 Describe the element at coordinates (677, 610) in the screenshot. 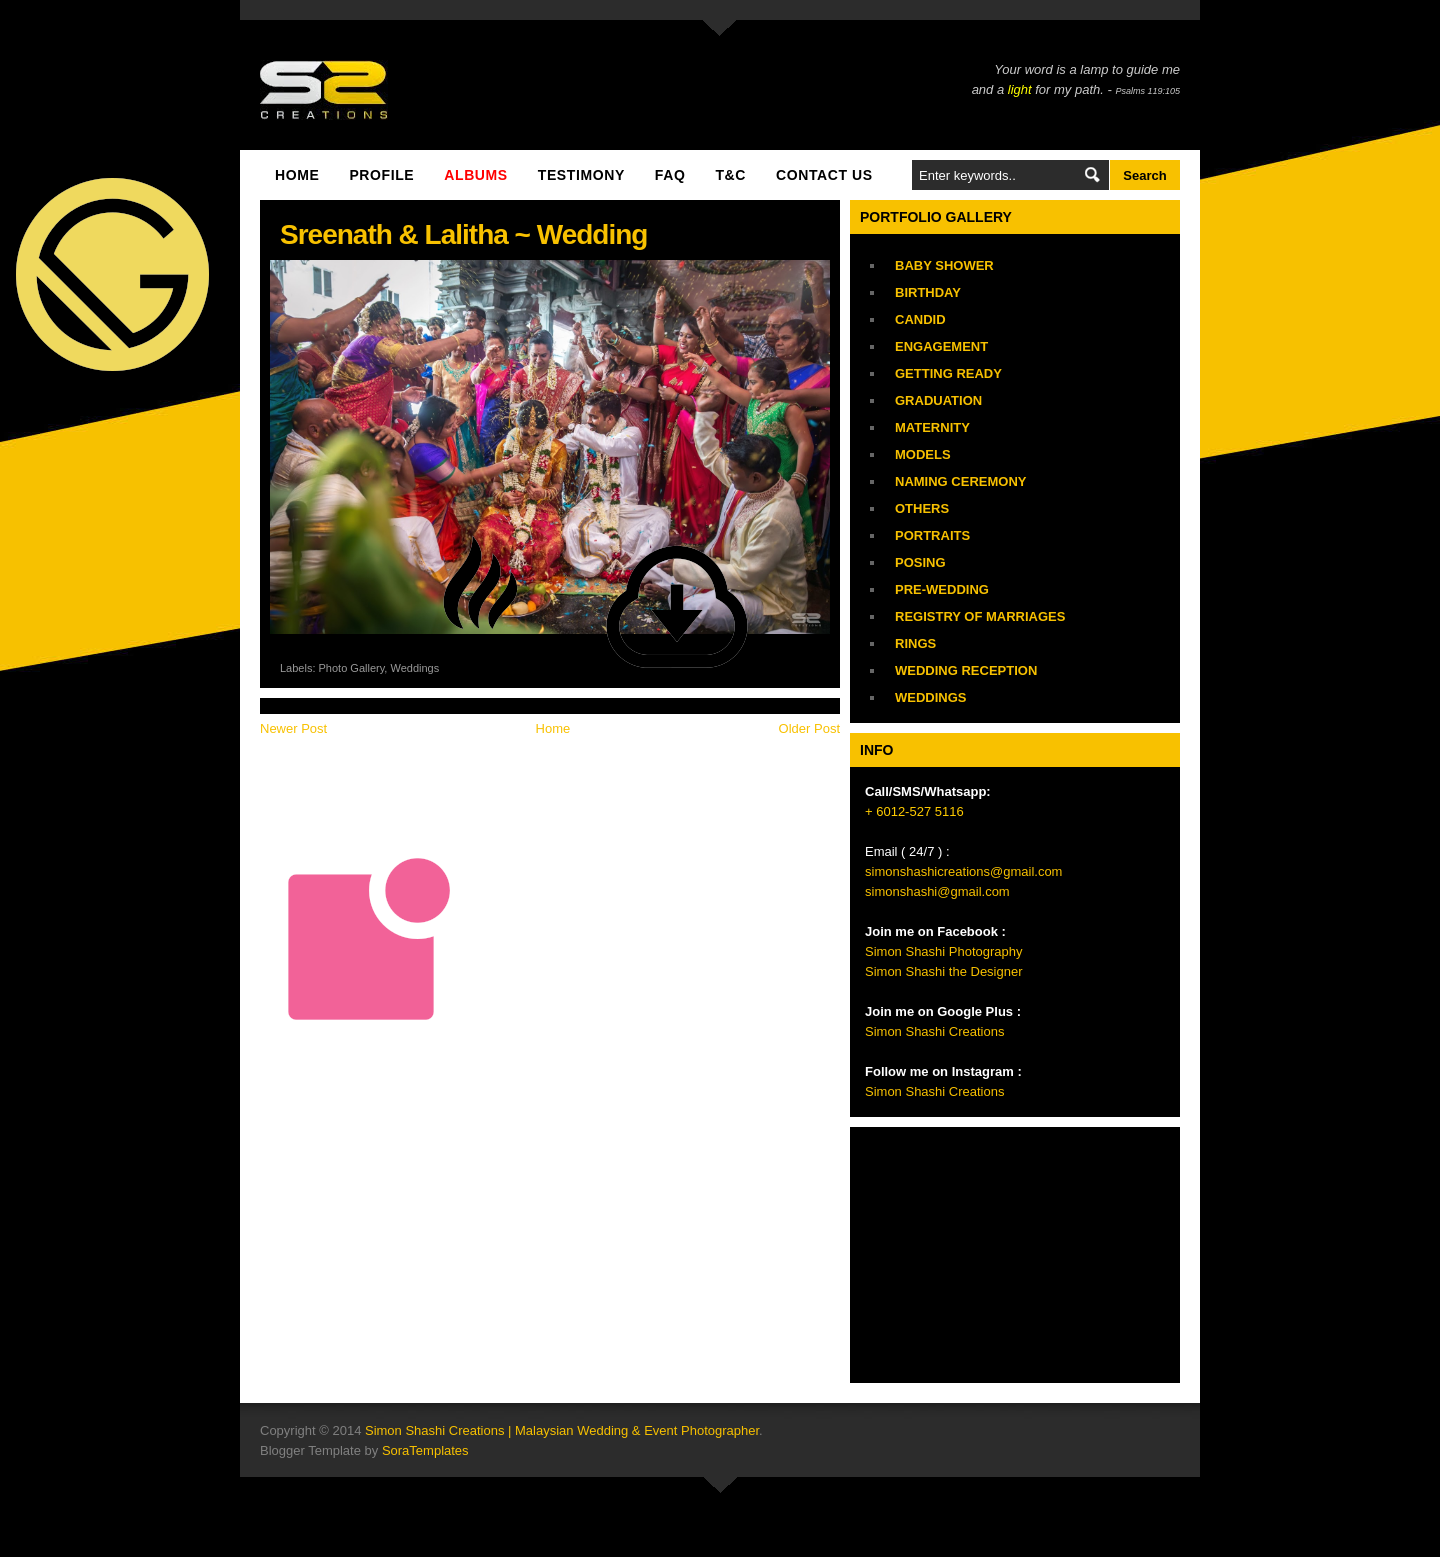

I see `download file from cloud storage` at that location.